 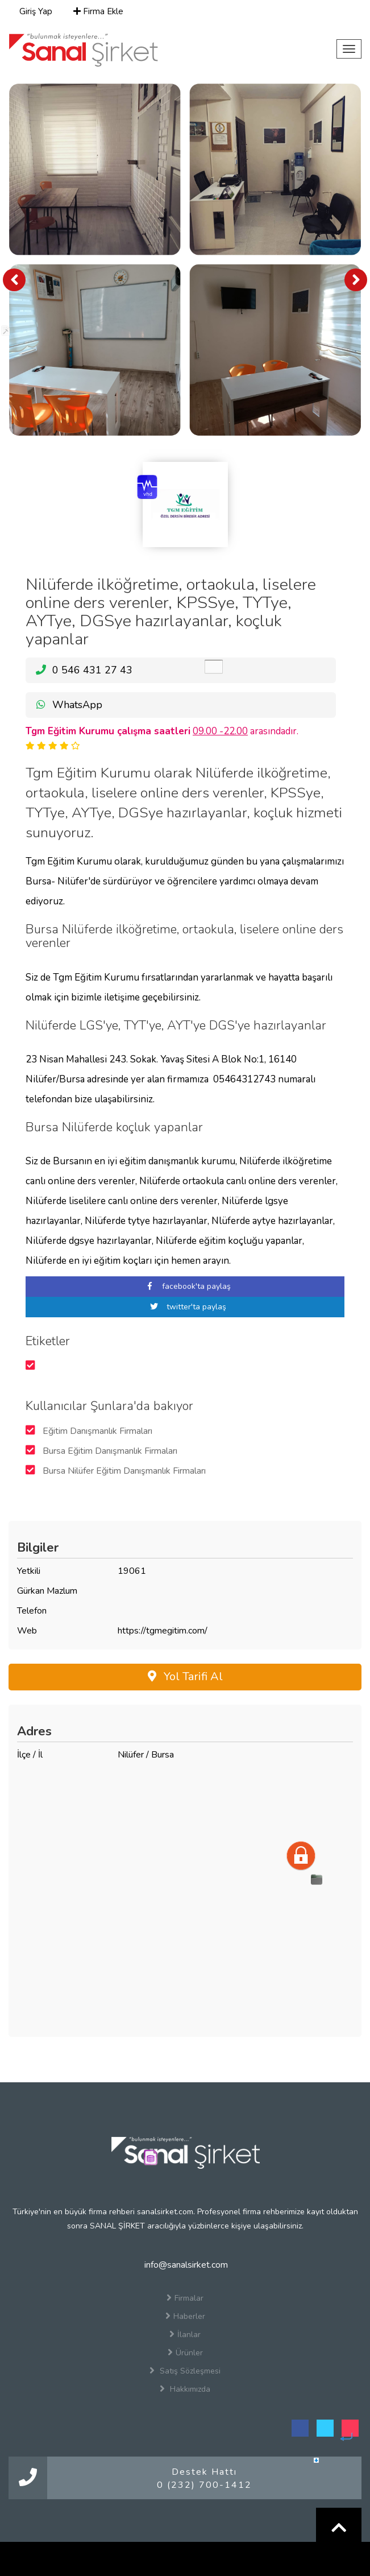 What do you see at coordinates (346, 2436) in the screenshot?
I see `reply to an email message` at bounding box center [346, 2436].